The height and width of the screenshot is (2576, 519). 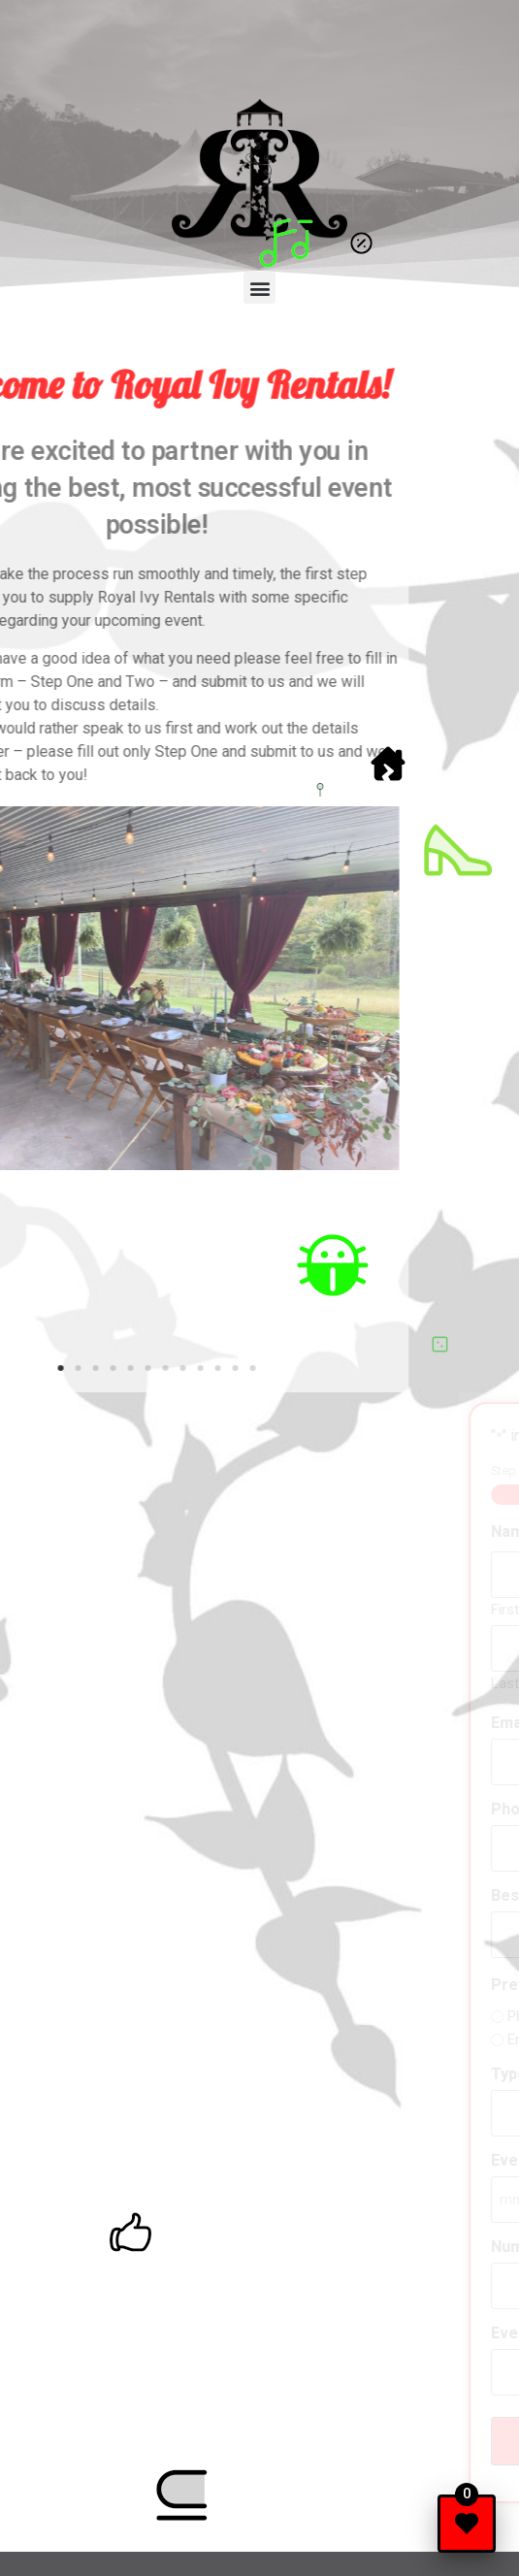 I want to click on browse women's footwear category, so click(x=454, y=852).